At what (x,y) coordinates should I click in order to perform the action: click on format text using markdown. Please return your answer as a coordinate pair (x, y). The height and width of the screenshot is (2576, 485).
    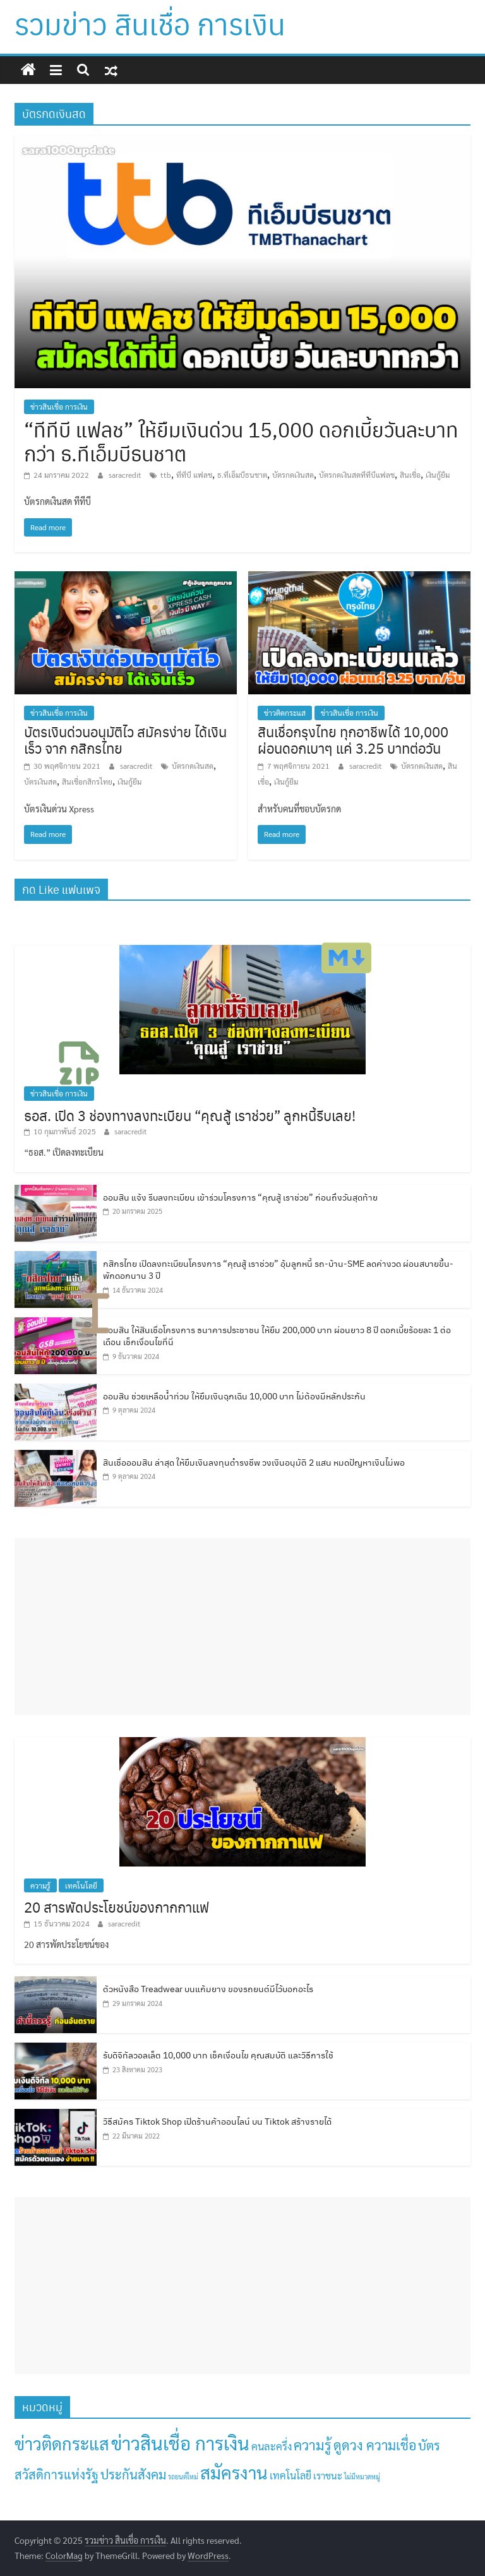
    Looking at the image, I should click on (346, 958).